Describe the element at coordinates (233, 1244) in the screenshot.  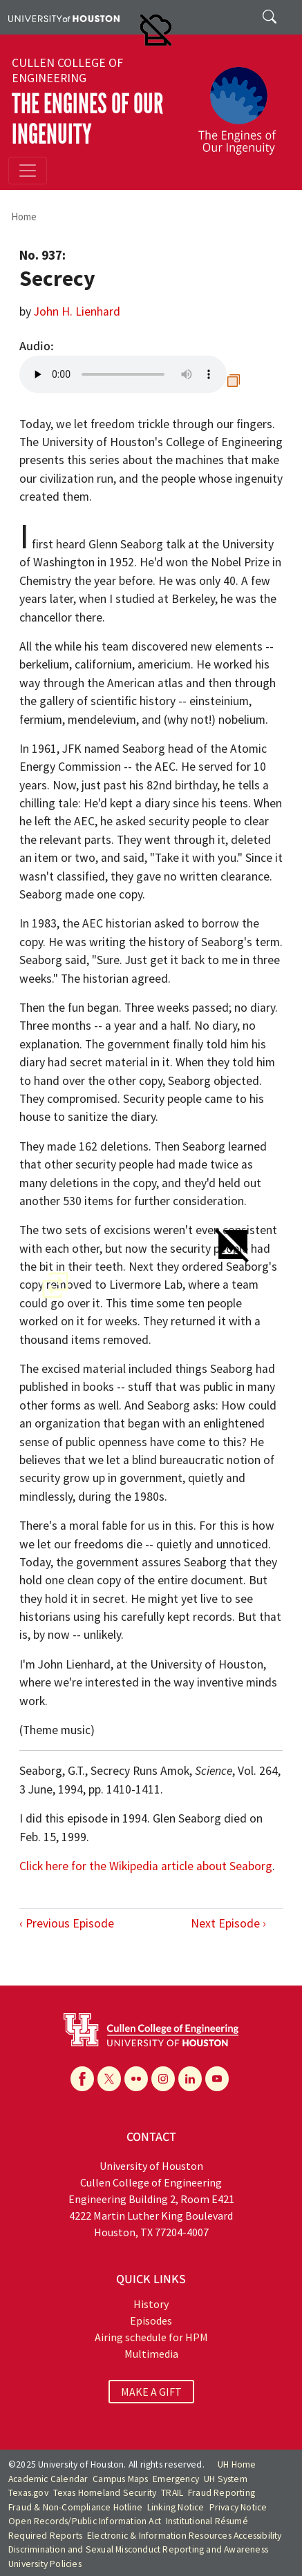
I see `image failed to load or is unavailable` at that location.